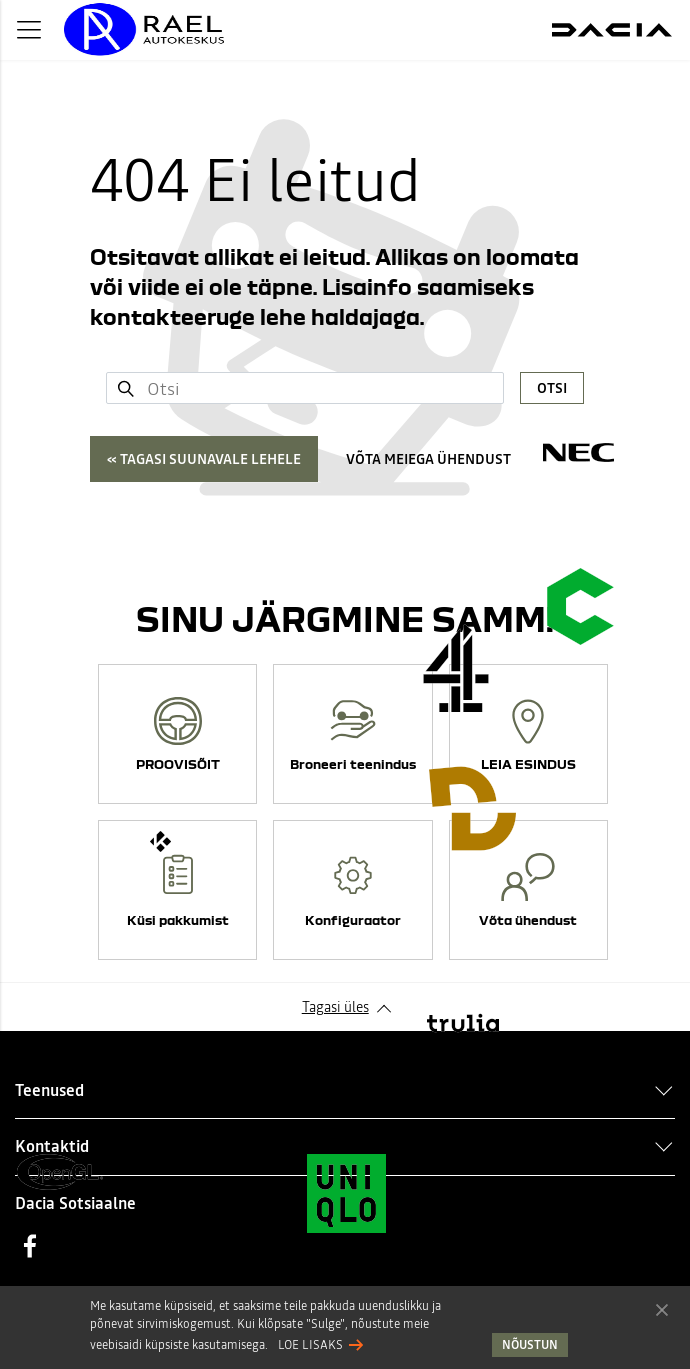  Describe the element at coordinates (578, 452) in the screenshot. I see `NEC corporation brand logo` at that location.